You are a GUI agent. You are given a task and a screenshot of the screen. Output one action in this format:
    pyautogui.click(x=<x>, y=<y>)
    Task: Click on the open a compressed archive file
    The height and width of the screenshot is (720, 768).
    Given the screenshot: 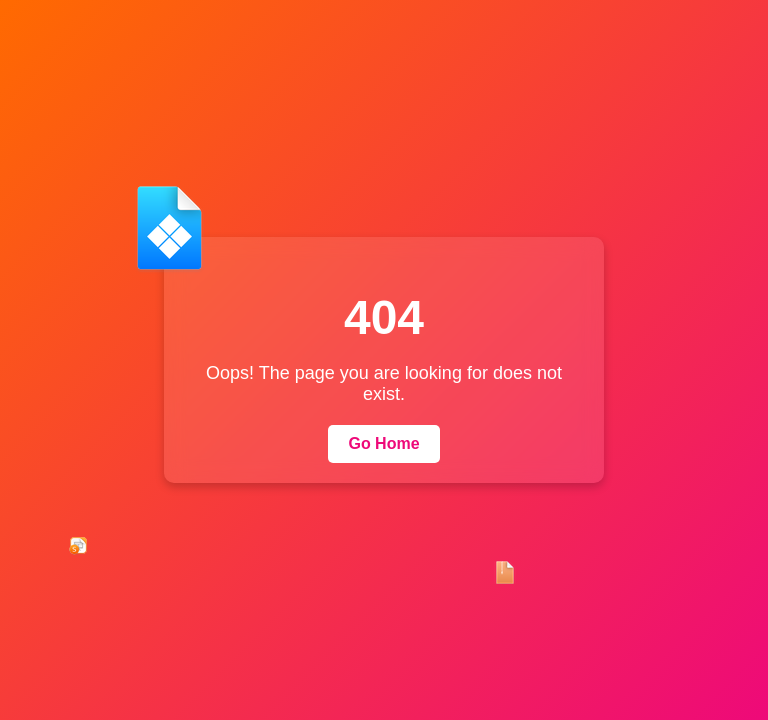 What is the action you would take?
    pyautogui.click(x=505, y=573)
    